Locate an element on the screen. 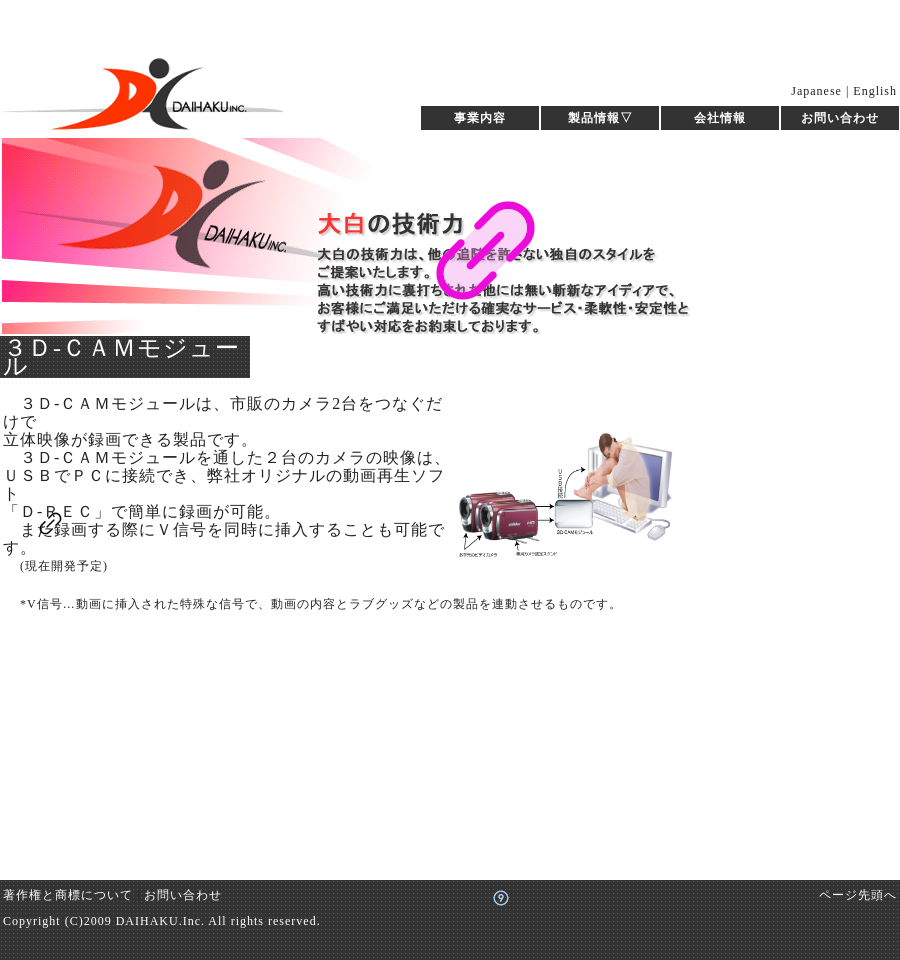 This screenshot has height=960, width=900. copy link to clipboard is located at coordinates (50, 523).